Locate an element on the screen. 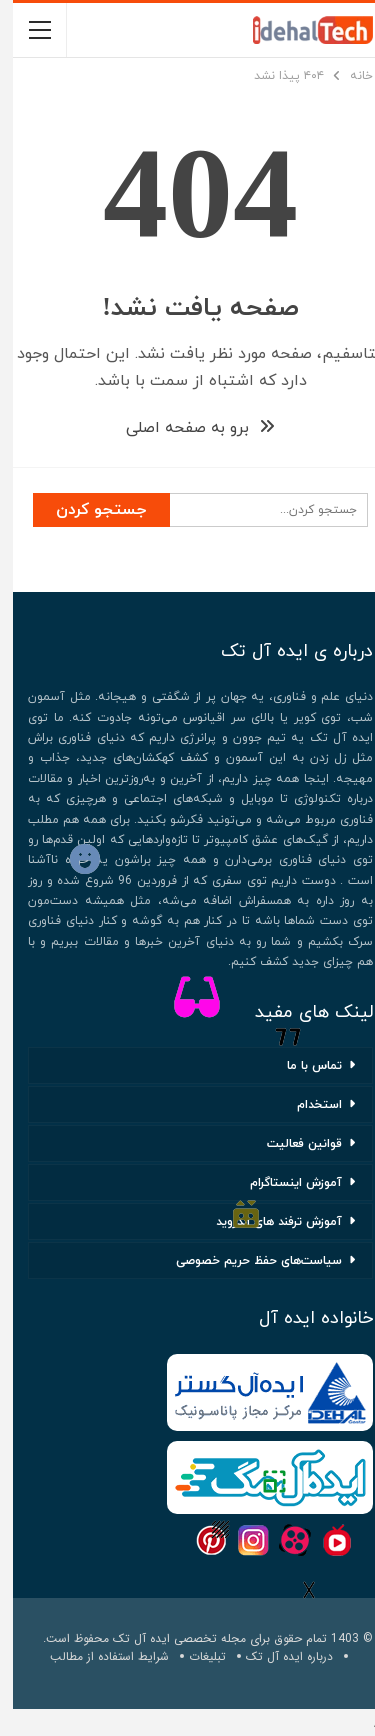 The width and height of the screenshot is (375, 1736). rate your experience positively is located at coordinates (85, 859).